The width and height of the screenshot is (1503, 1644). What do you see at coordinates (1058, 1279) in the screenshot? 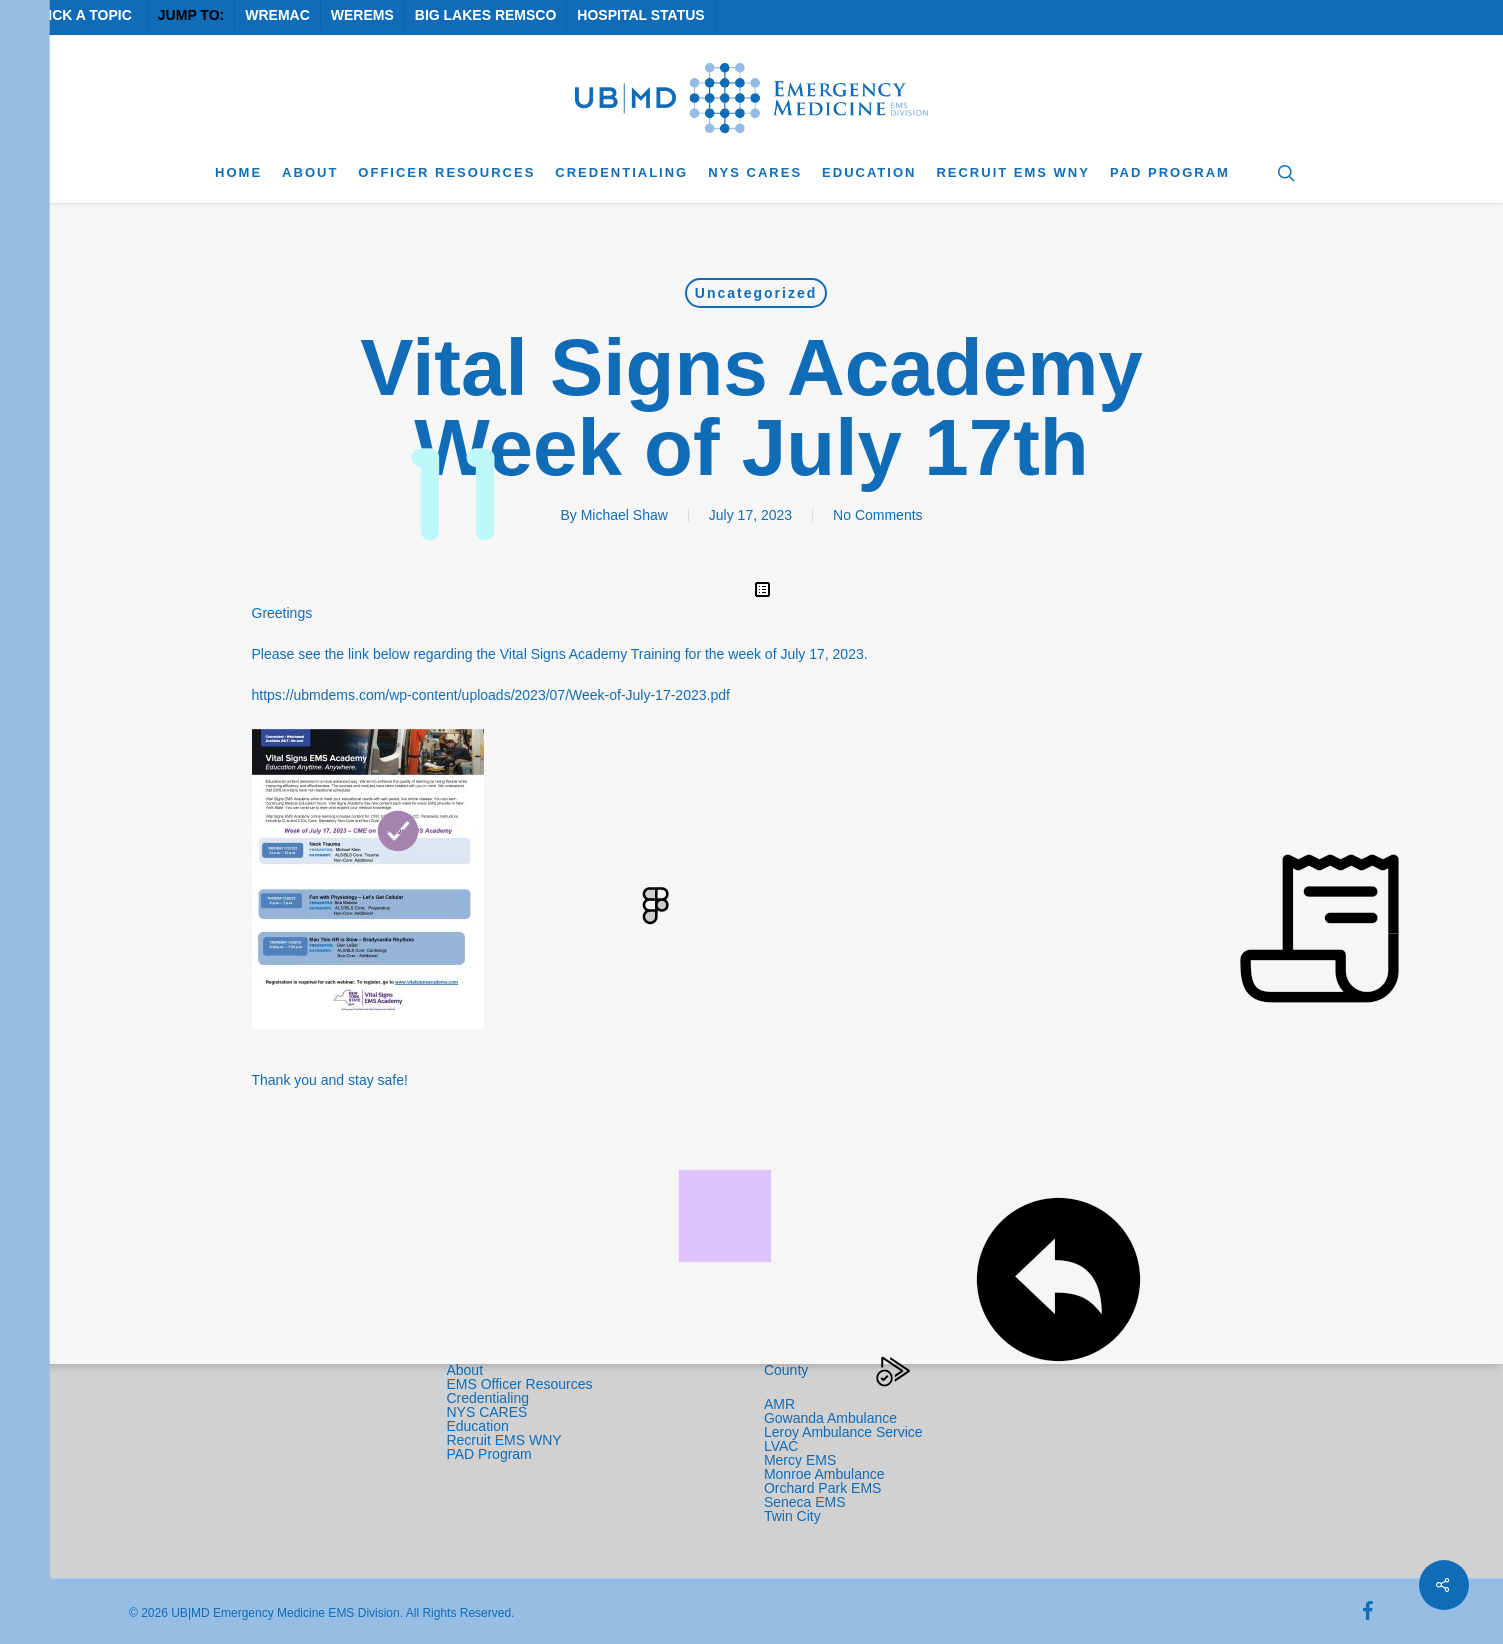
I see `undo the last action` at bounding box center [1058, 1279].